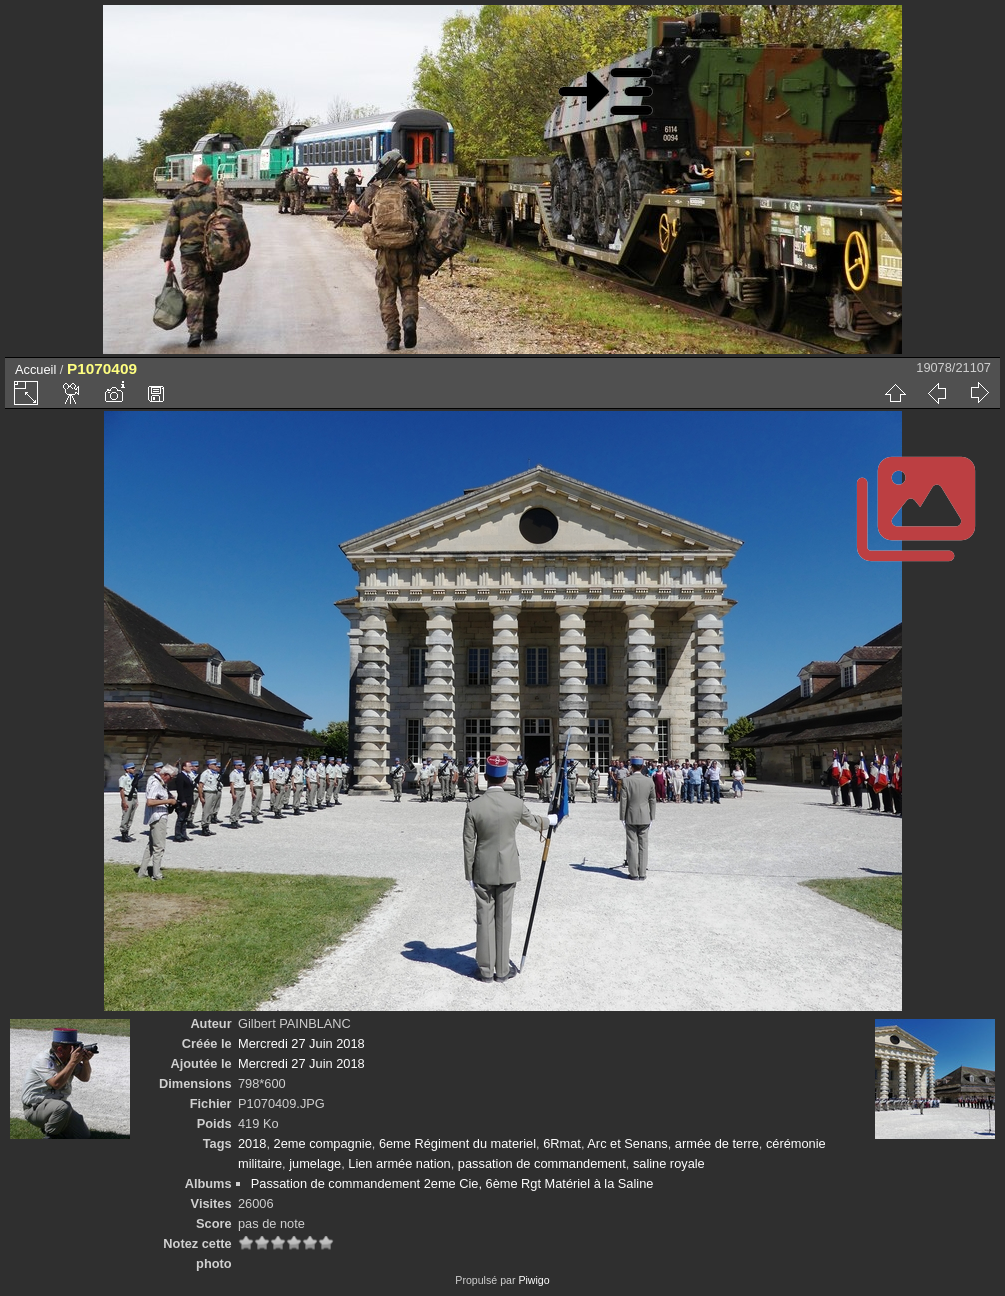 This screenshot has height=1296, width=1005. What do you see at coordinates (605, 91) in the screenshot?
I see `expand to read more content` at bounding box center [605, 91].